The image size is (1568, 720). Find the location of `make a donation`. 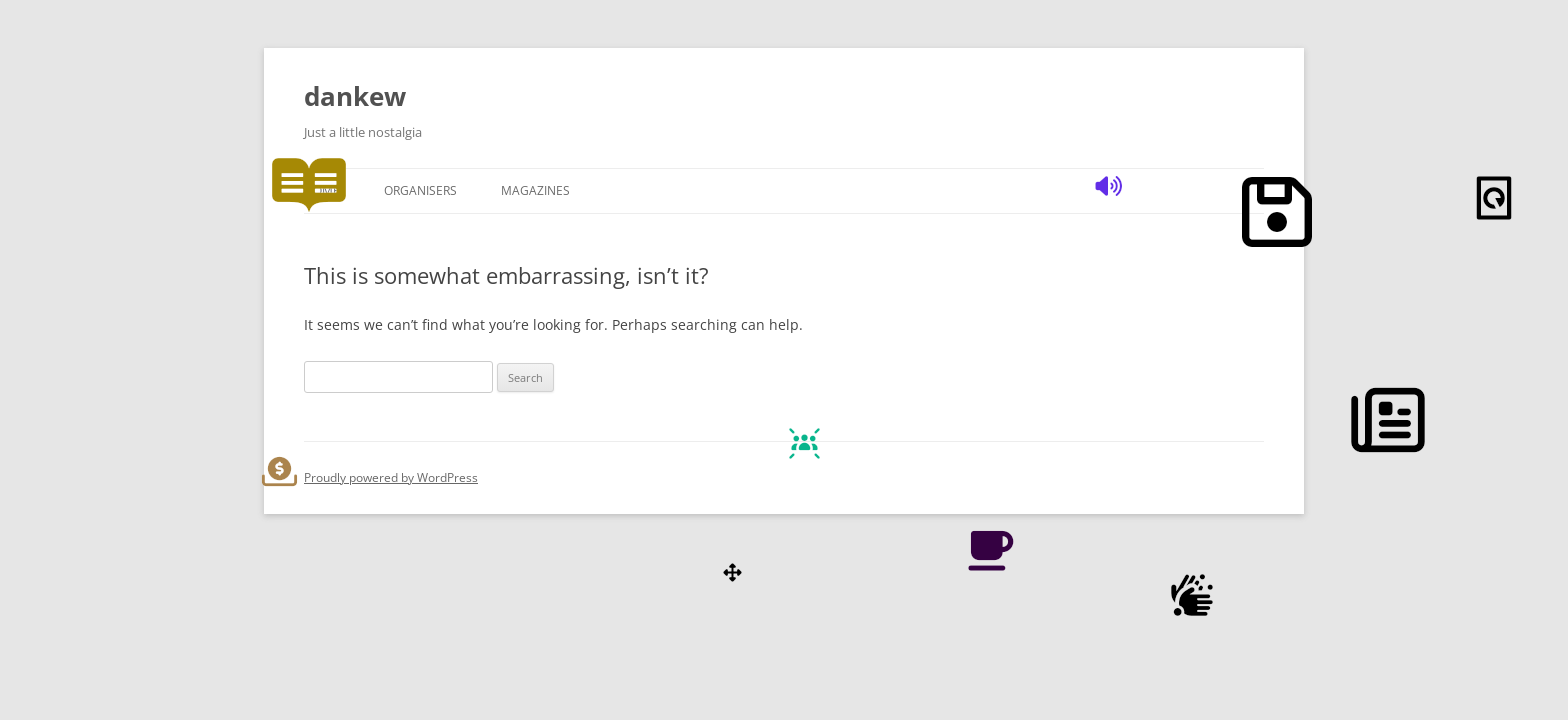

make a donation is located at coordinates (279, 470).